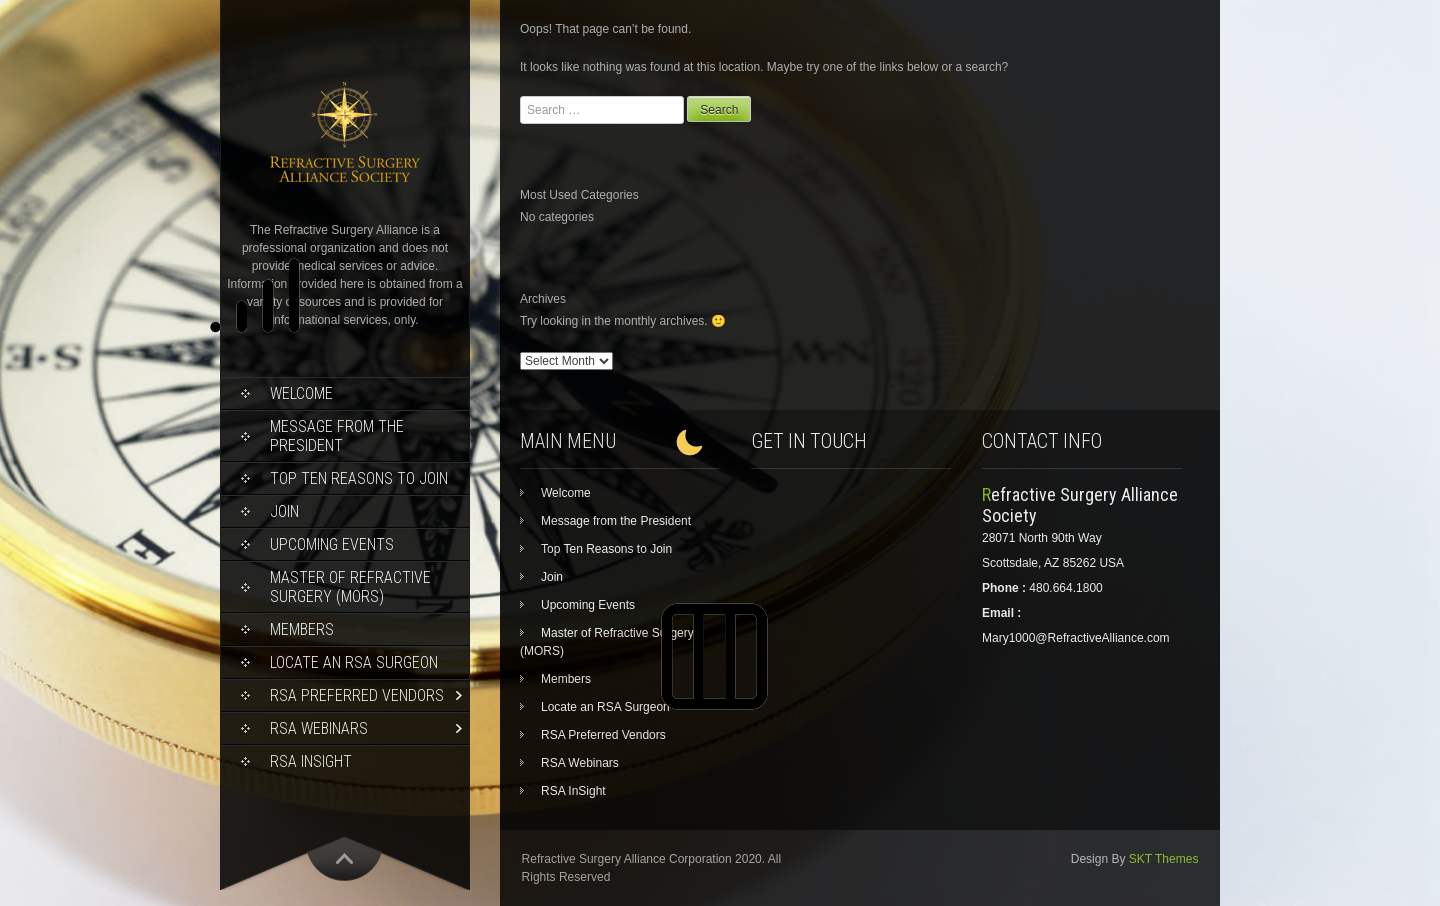 The width and height of the screenshot is (1440, 906). Describe the element at coordinates (268, 285) in the screenshot. I see `indicates strong network or cellular signal strength` at that location.